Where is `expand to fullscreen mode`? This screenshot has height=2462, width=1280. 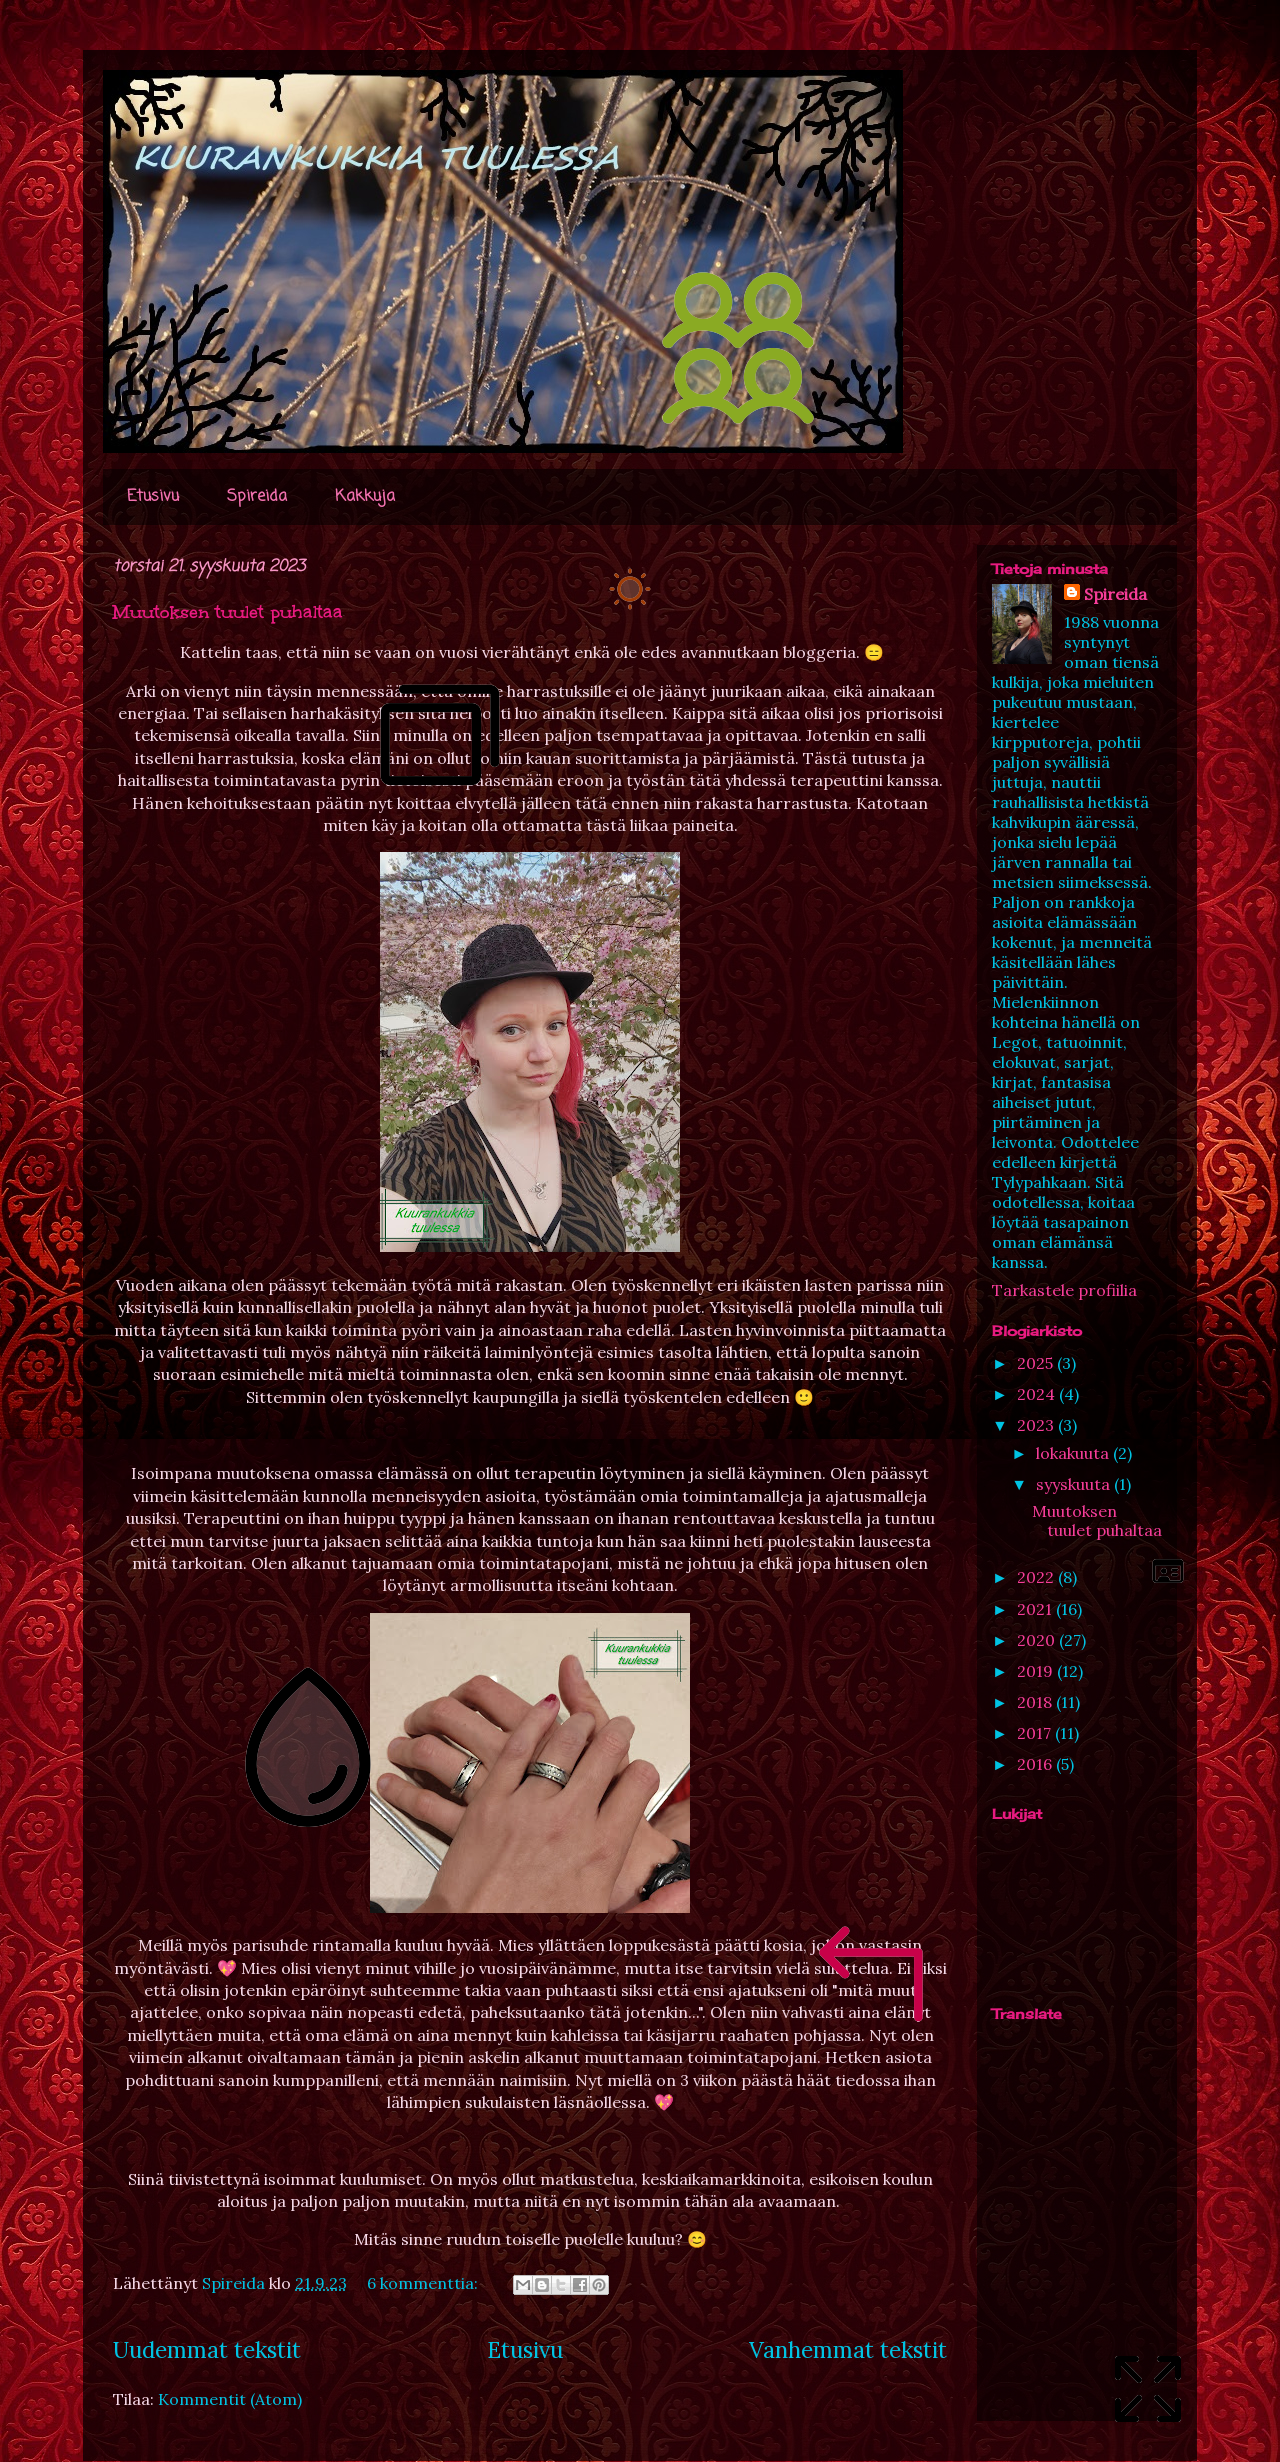 expand to fullscreen mode is located at coordinates (1148, 2389).